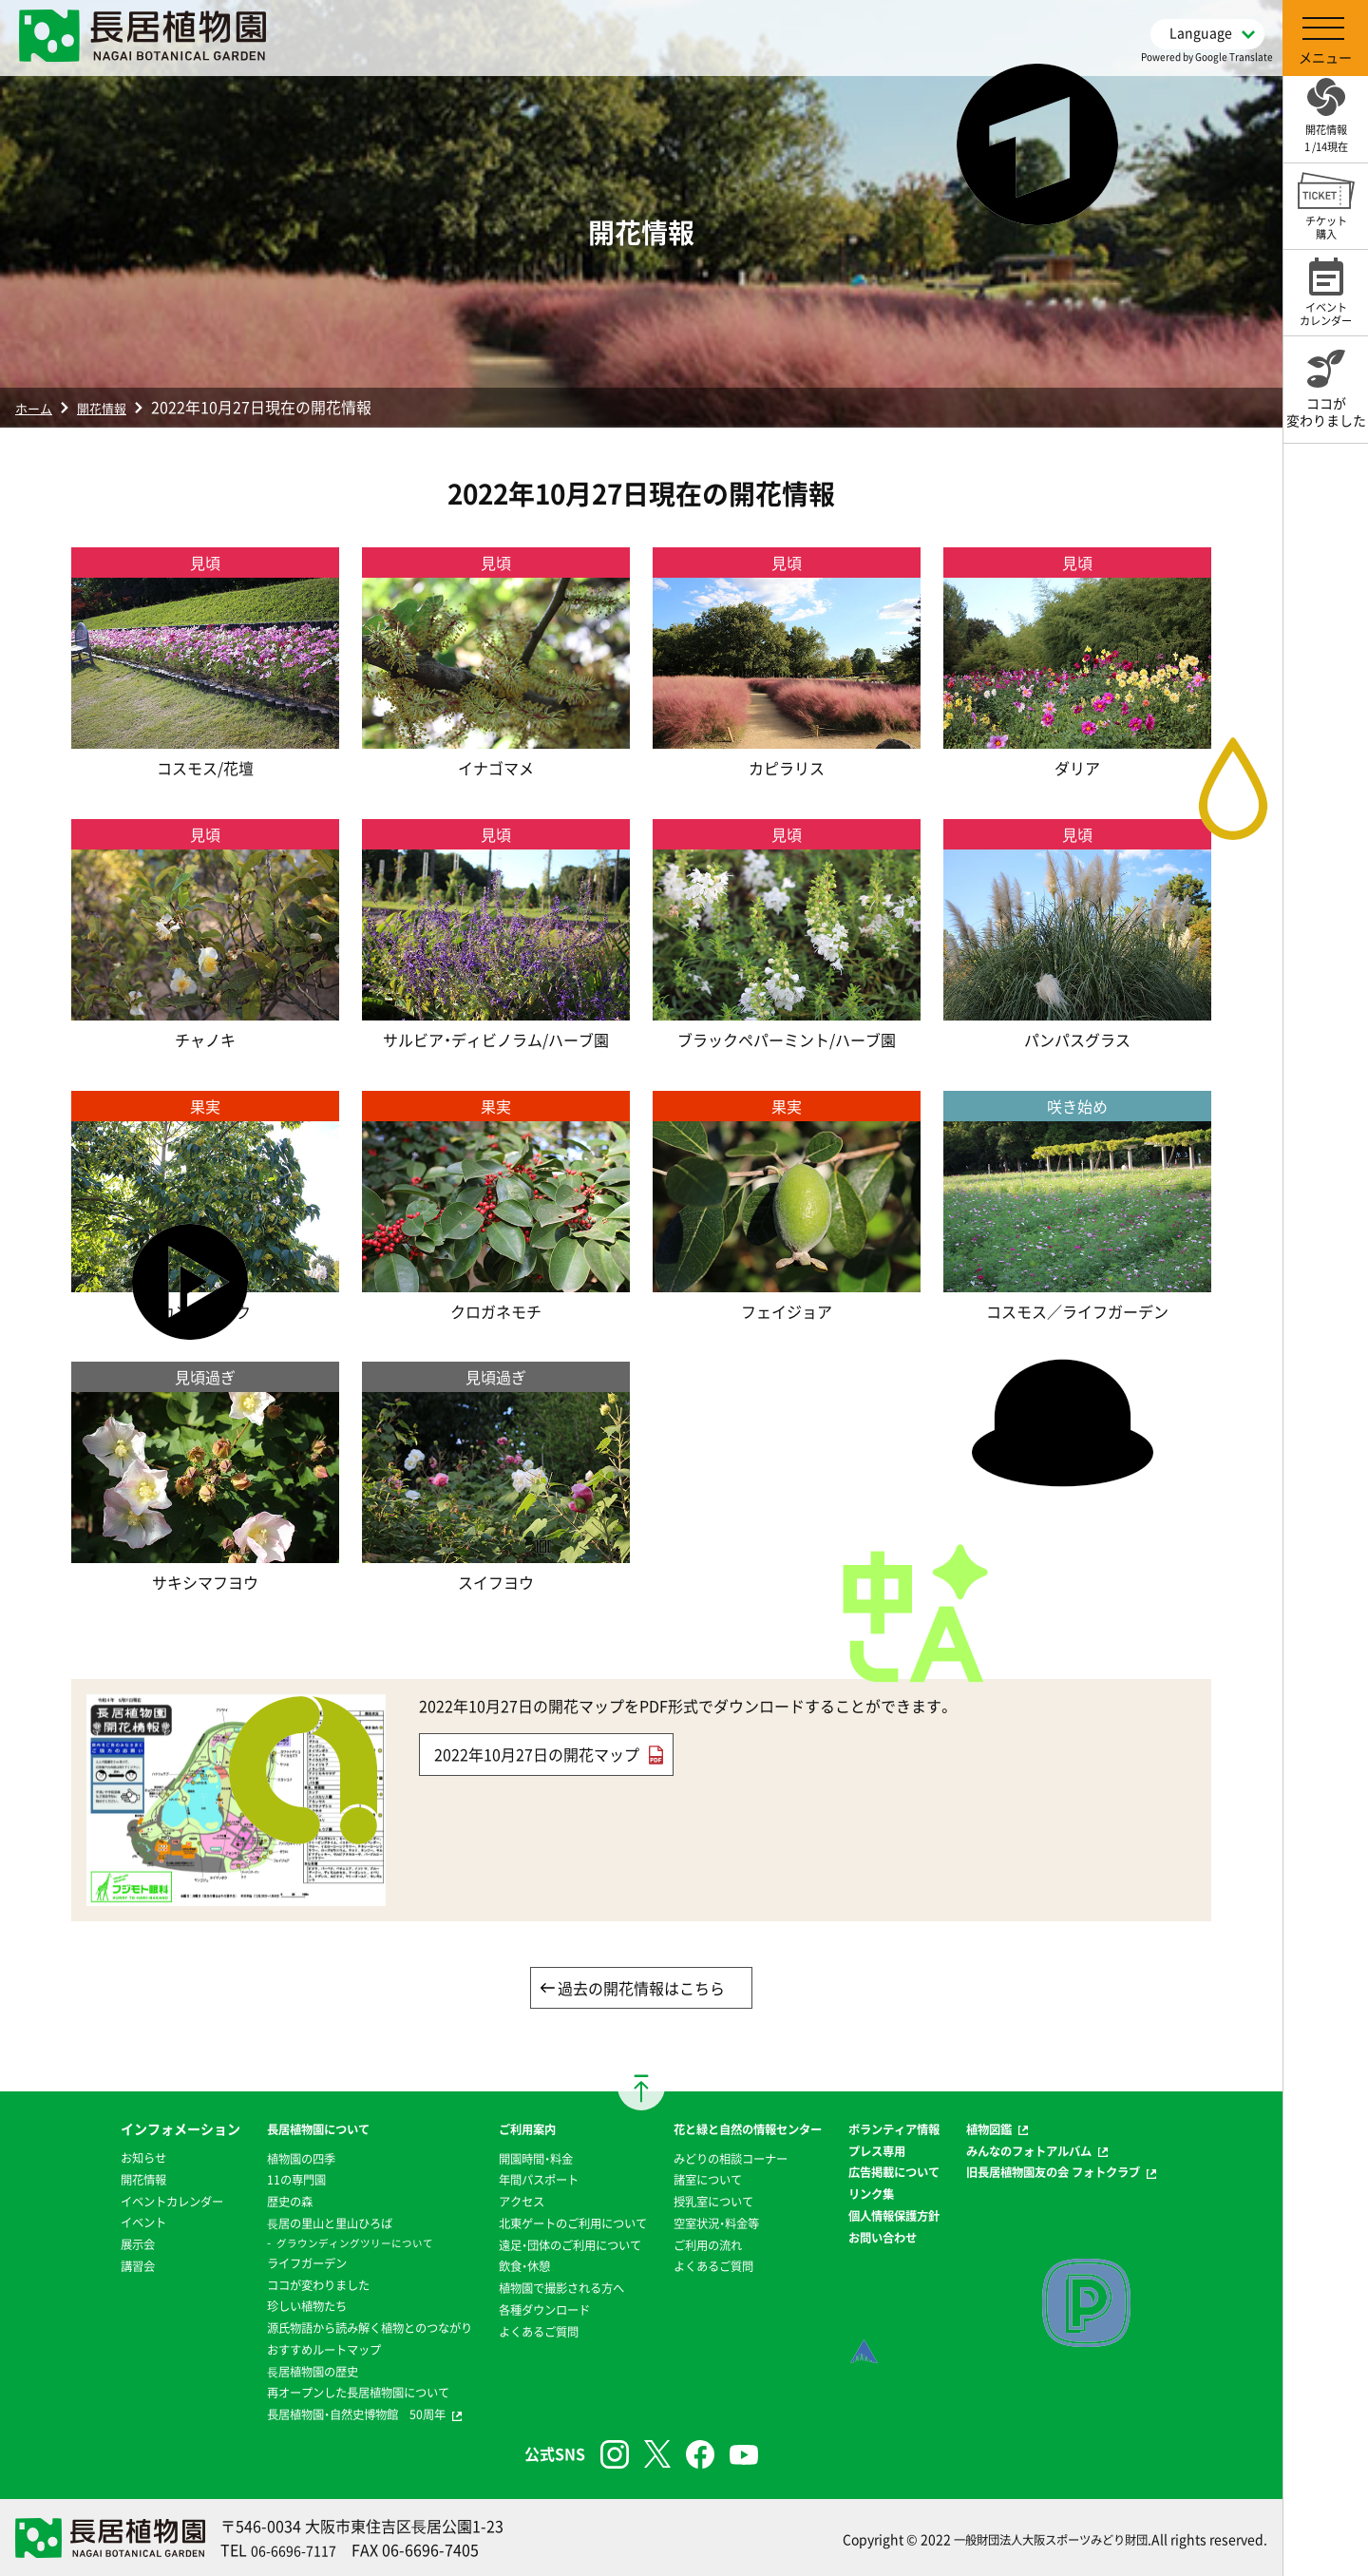 The height and width of the screenshot is (2576, 1368). I want to click on open the NewPipe app, so click(190, 1282).